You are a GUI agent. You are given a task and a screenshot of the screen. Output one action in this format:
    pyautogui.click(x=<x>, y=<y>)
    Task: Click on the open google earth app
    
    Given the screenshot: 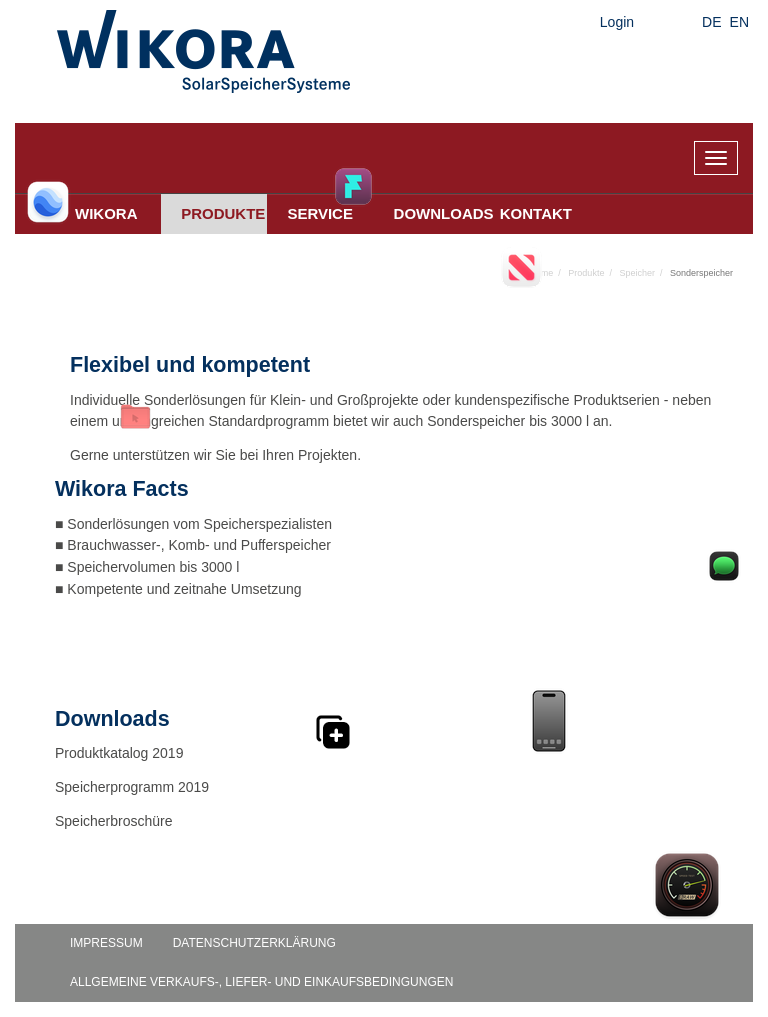 What is the action you would take?
    pyautogui.click(x=48, y=202)
    